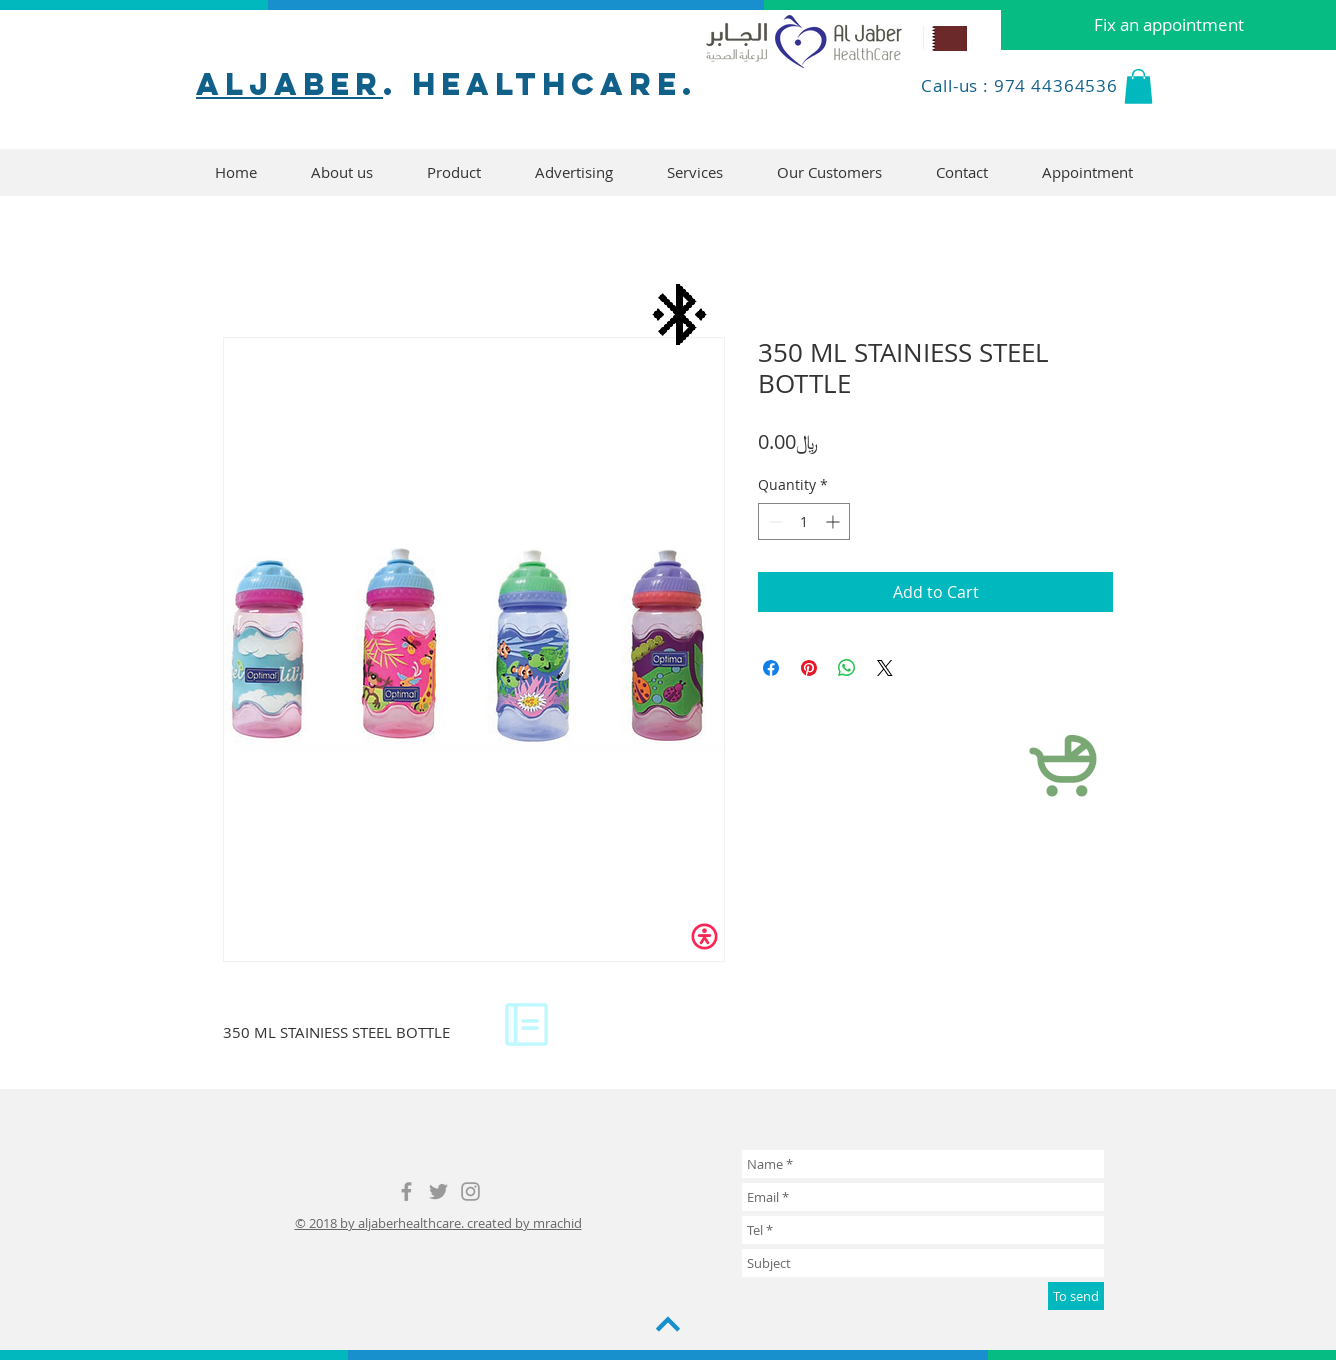  I want to click on open your notebook or notes, so click(526, 1024).